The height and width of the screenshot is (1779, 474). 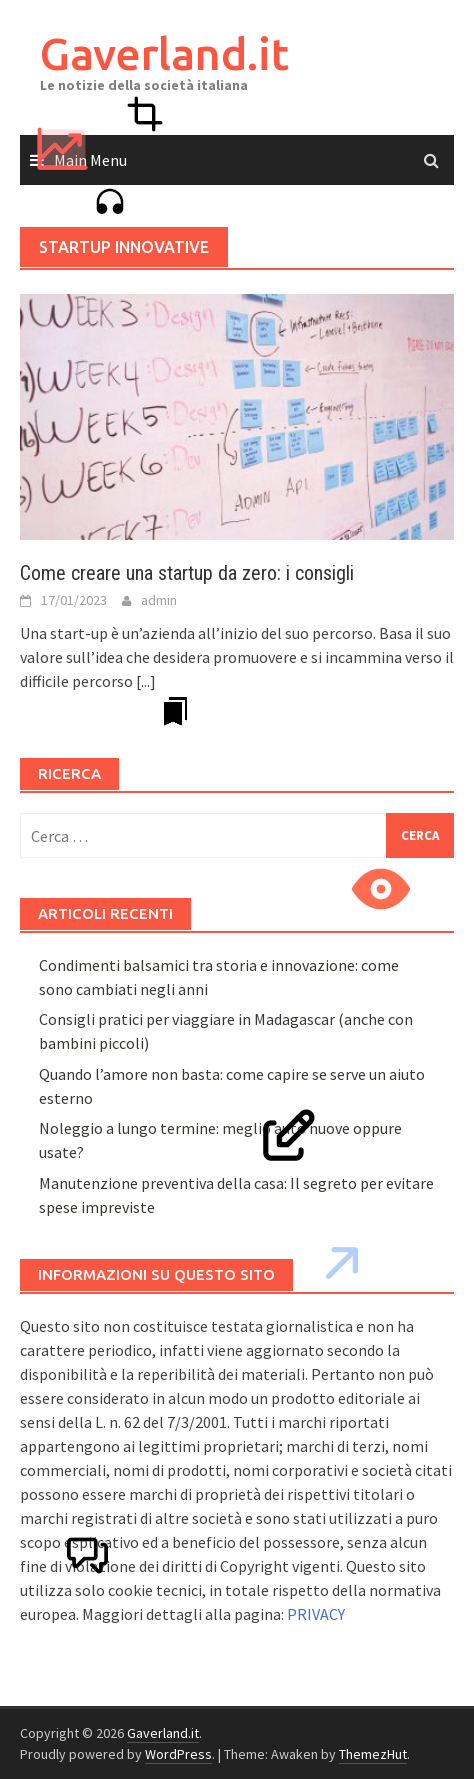 I want to click on edit this item, so click(x=287, y=1136).